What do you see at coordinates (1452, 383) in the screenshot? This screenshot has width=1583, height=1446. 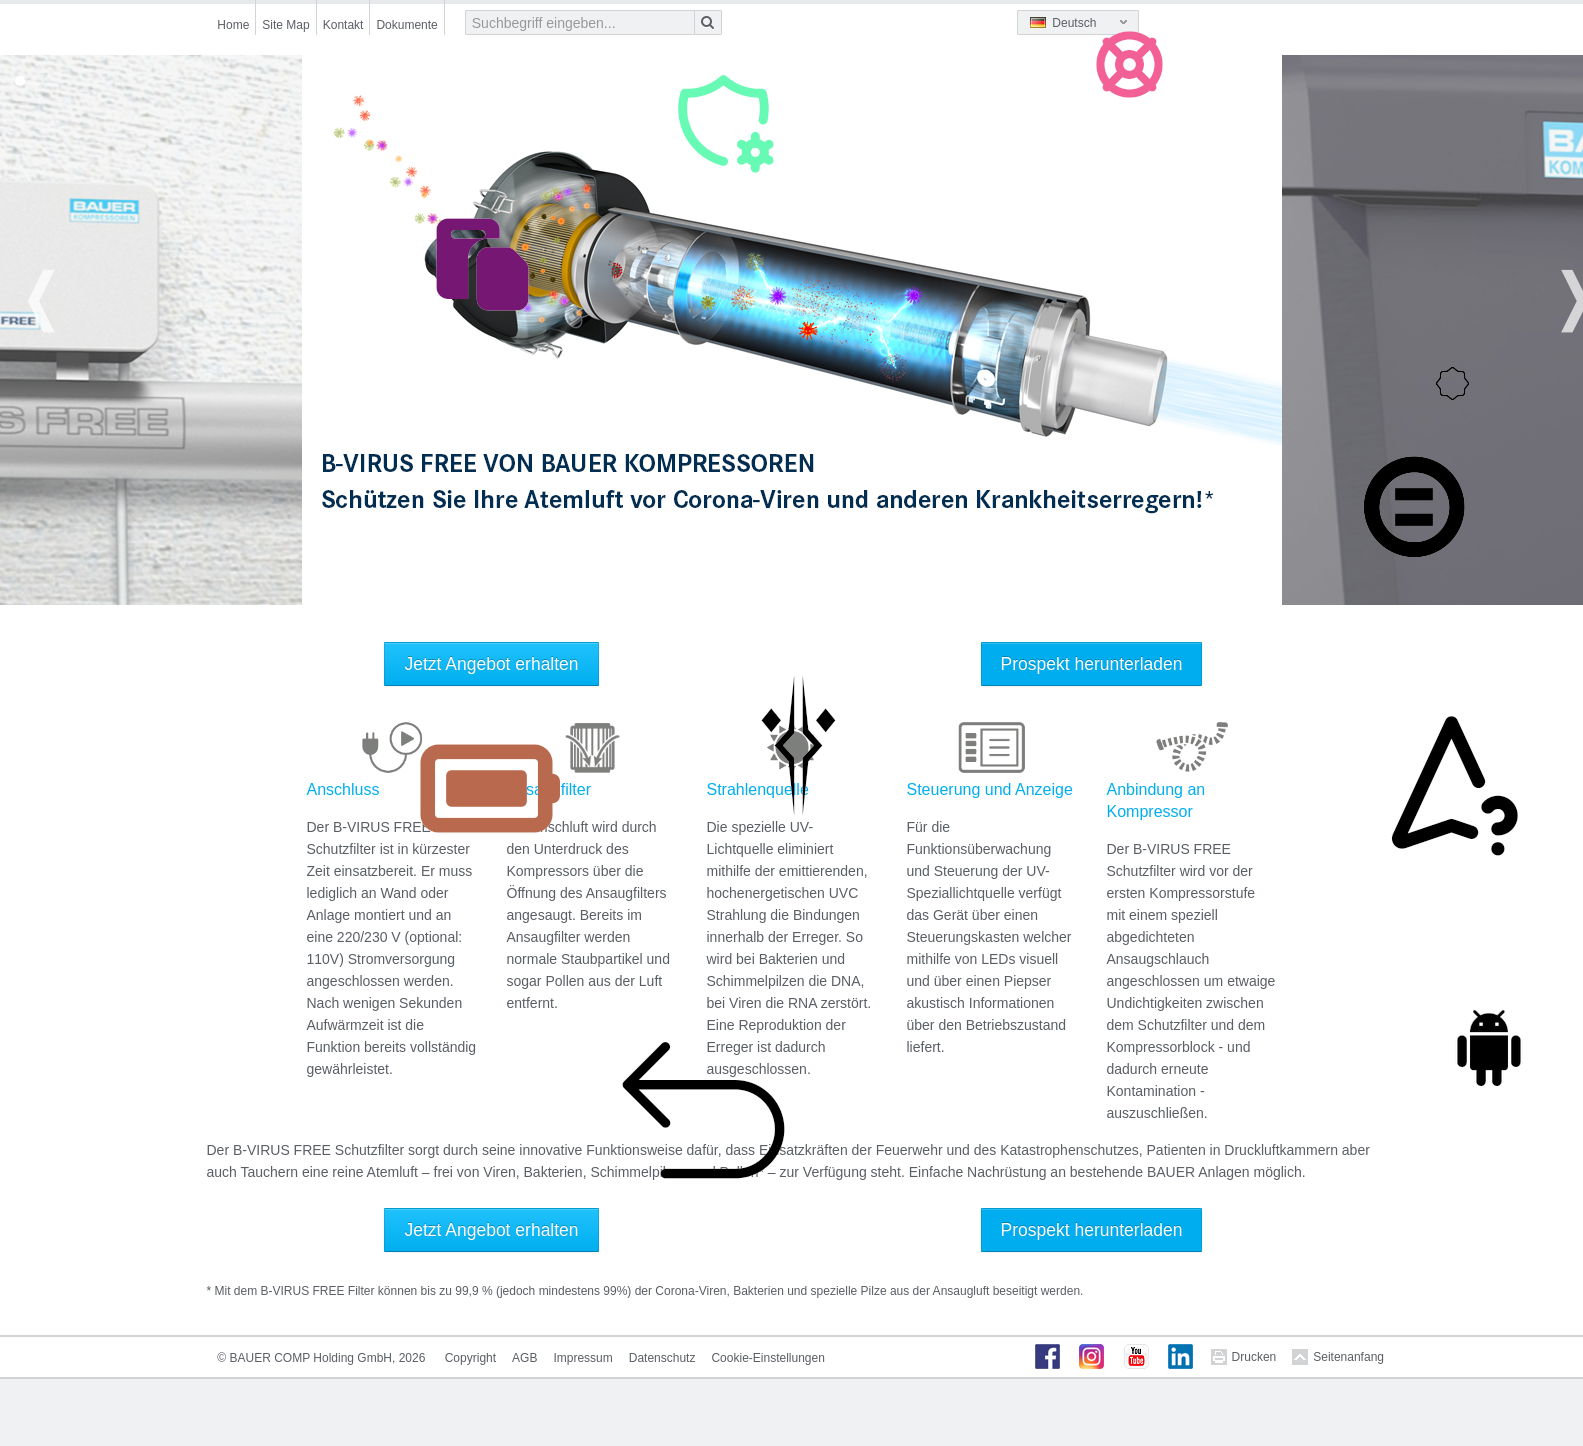 I see `indicates a verified or certified status` at bounding box center [1452, 383].